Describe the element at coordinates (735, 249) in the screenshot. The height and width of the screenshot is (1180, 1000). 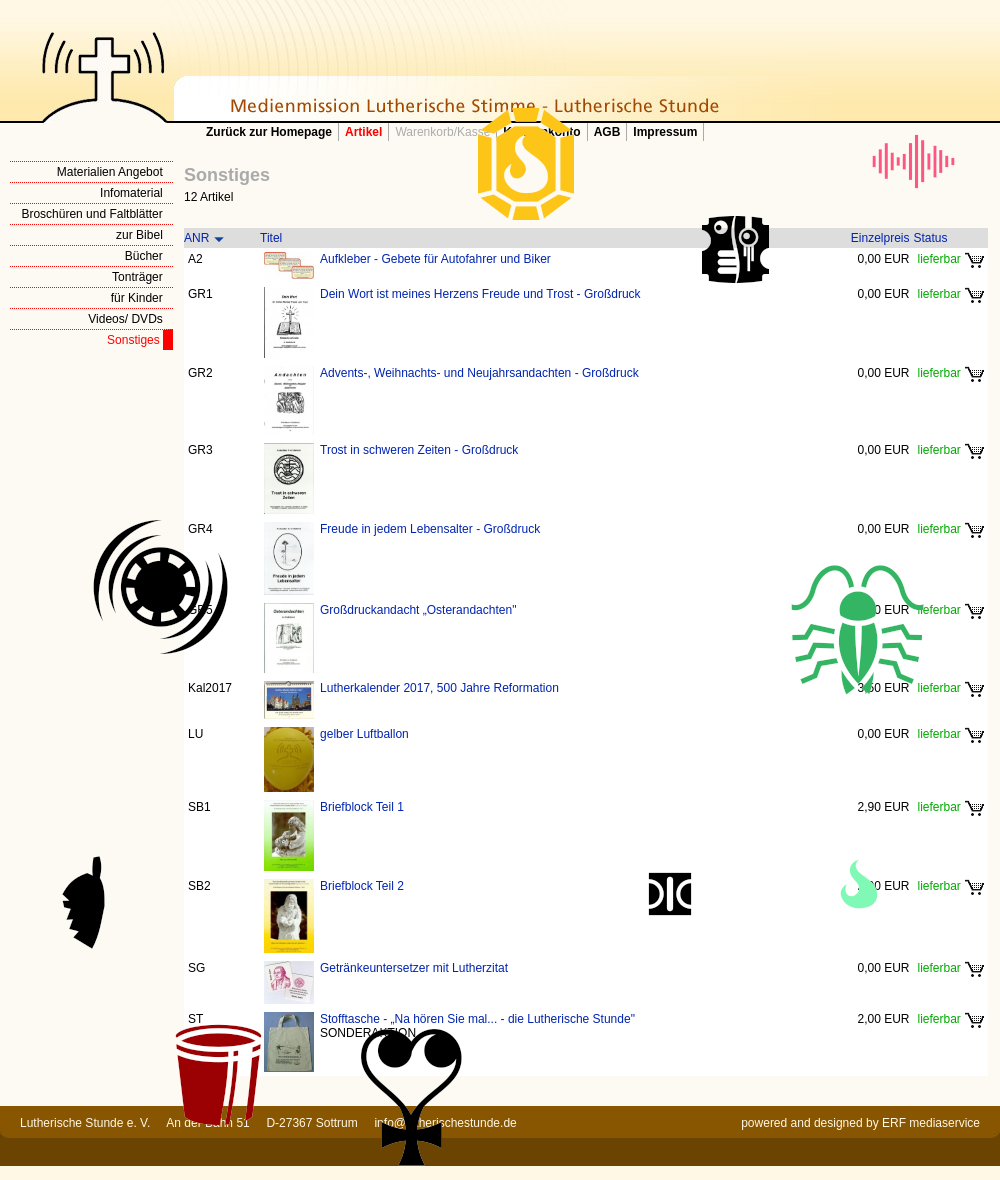
I see `represents a puzzle or matching game mechanic` at that location.